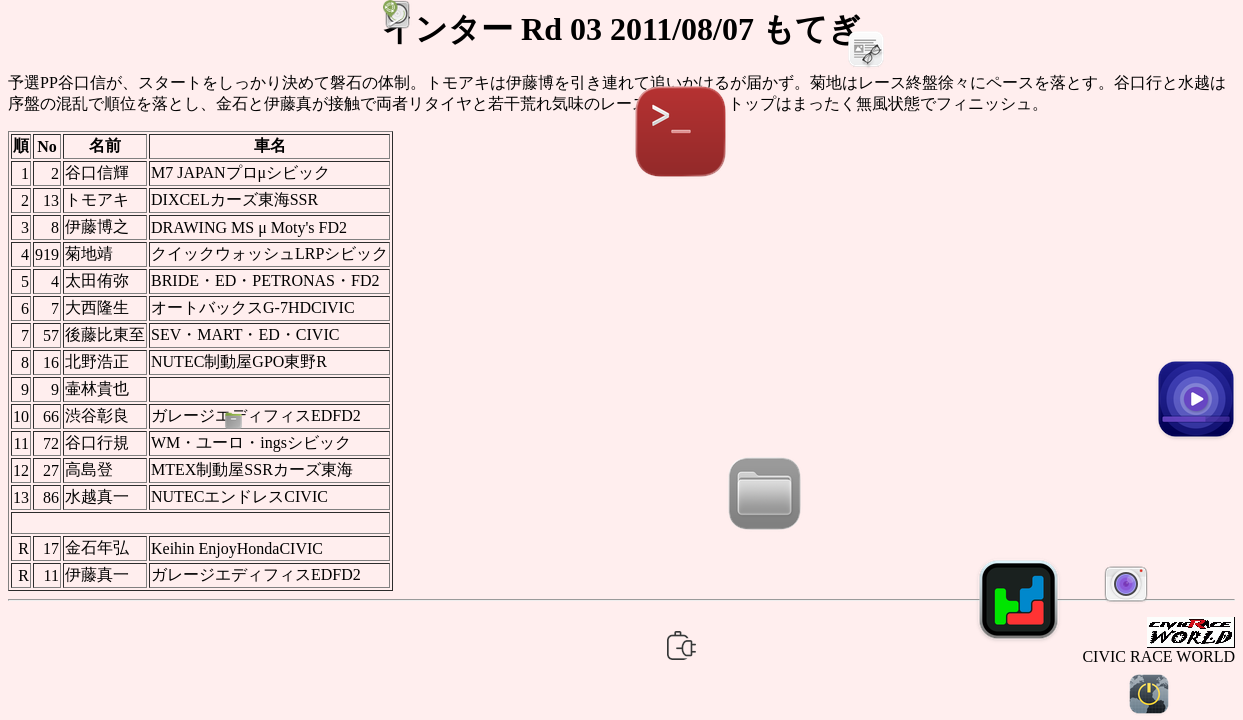 This screenshot has height=720, width=1243. Describe the element at coordinates (866, 49) in the screenshot. I see `open gnome documents app` at that location.